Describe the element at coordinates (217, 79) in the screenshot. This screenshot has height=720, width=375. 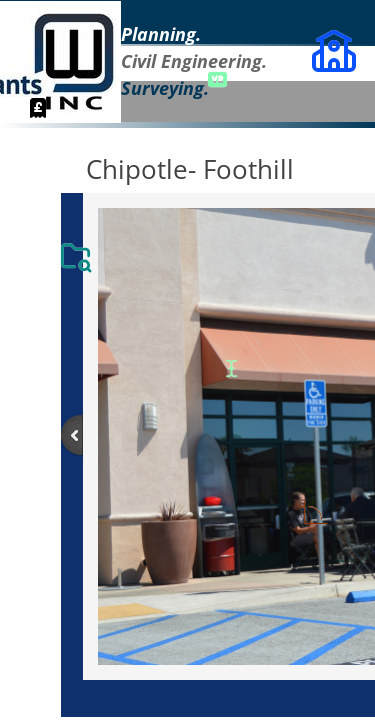
I see `indicates VR-compatible content or experience` at that location.